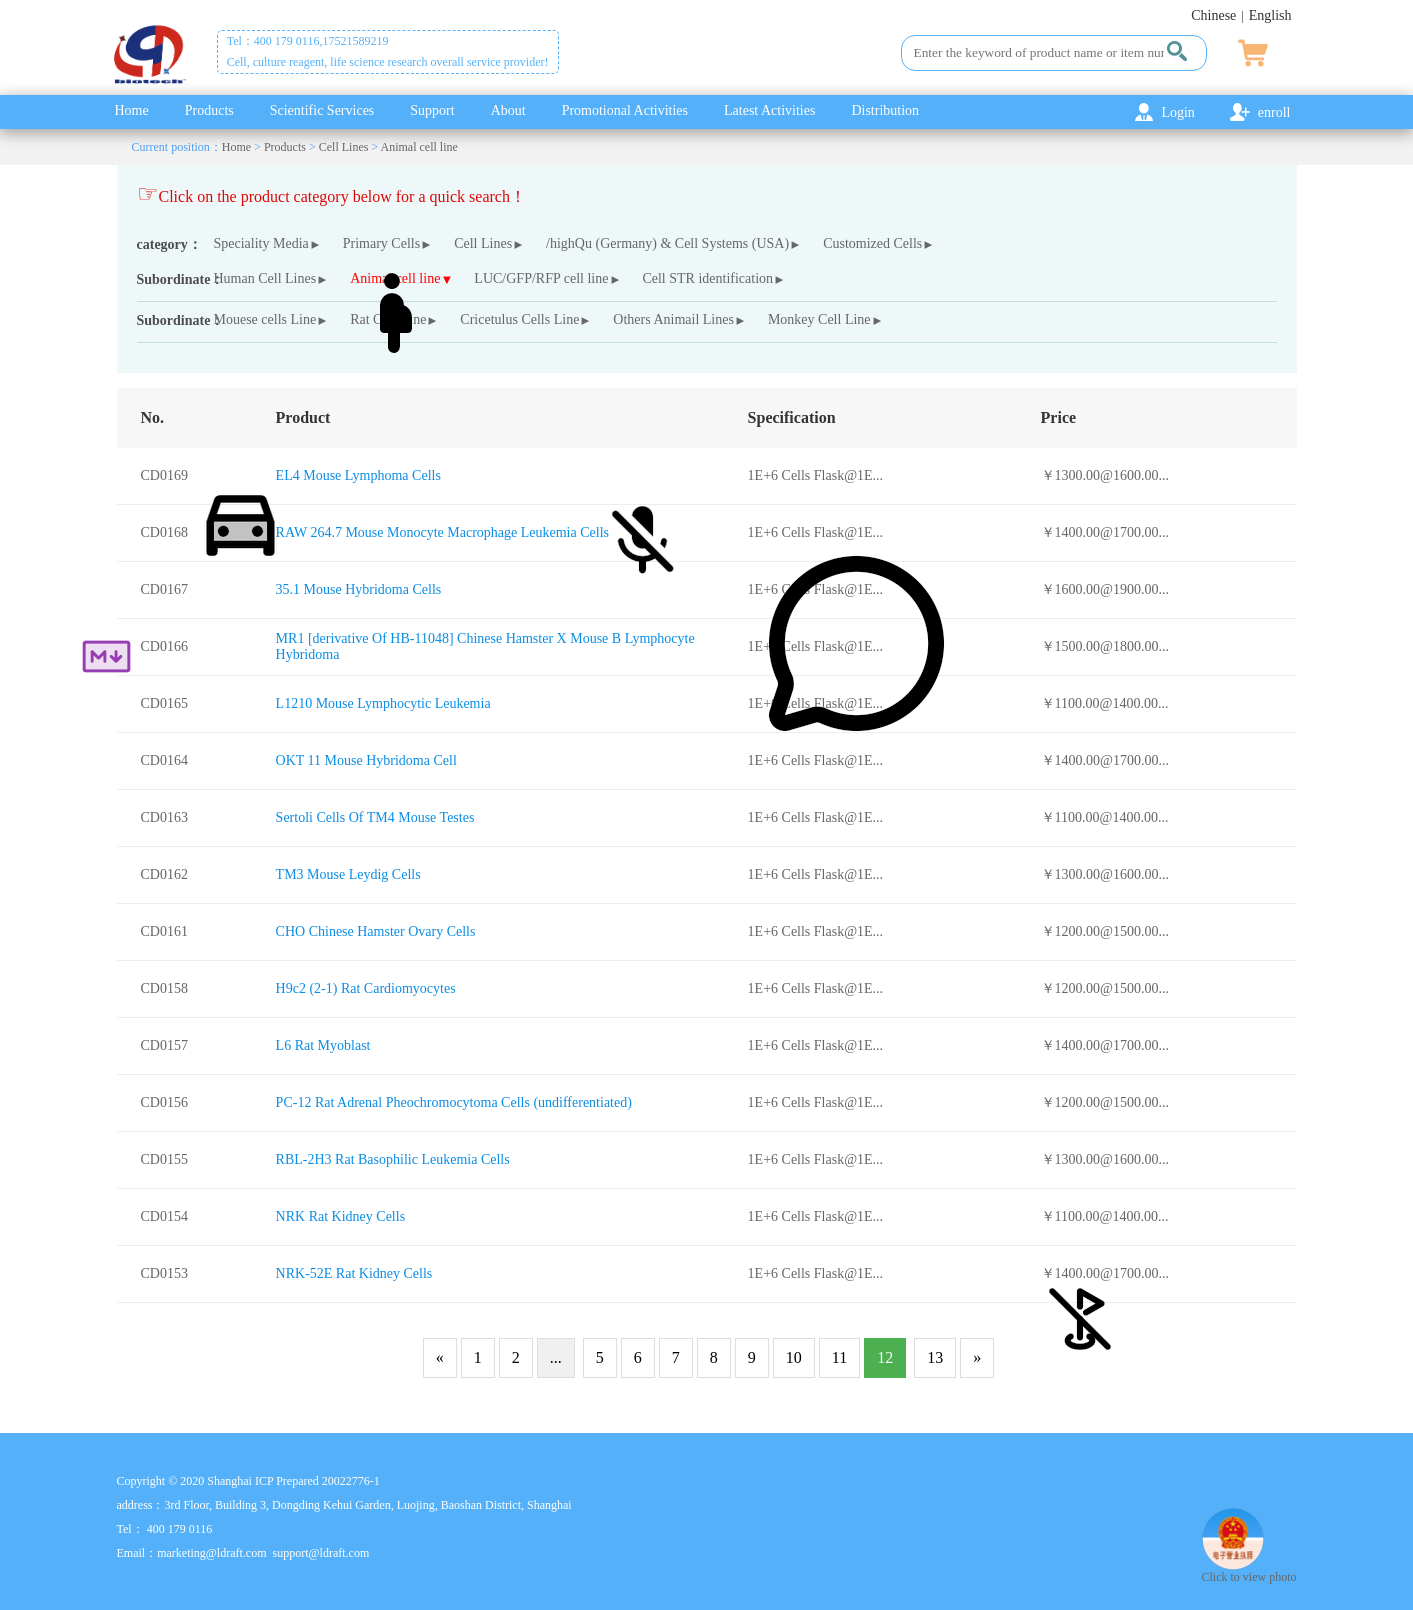  I want to click on open chat or messaging, so click(856, 643).